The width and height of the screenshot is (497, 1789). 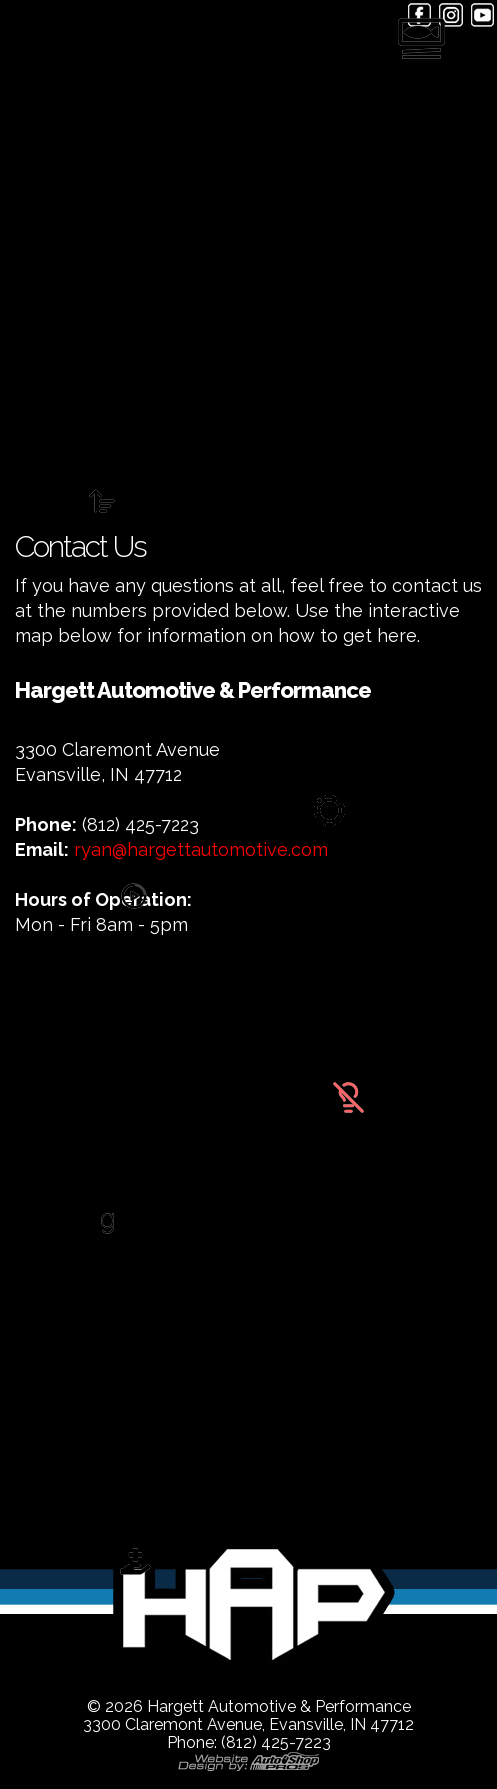 I want to click on sort items in ascending order, so click(x=102, y=501).